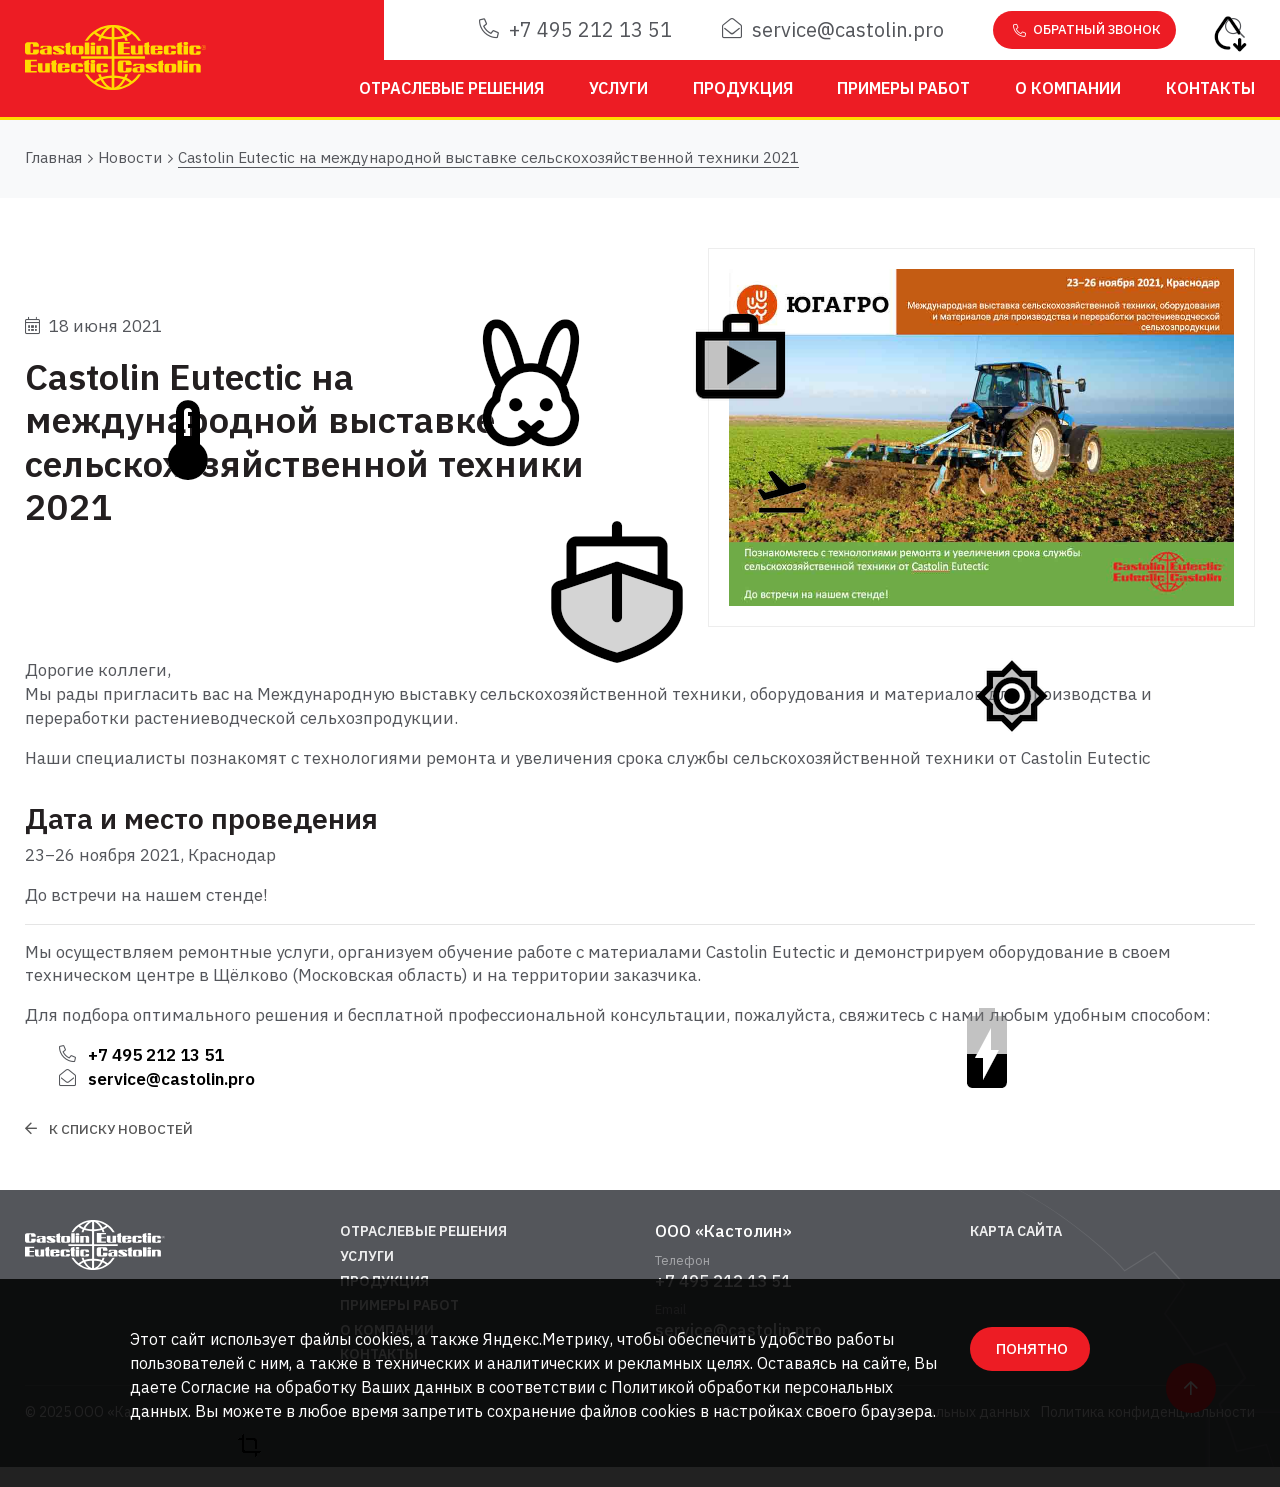 This screenshot has width=1280, height=1487. What do you see at coordinates (1012, 696) in the screenshot?
I see `increase screen brightness` at bounding box center [1012, 696].